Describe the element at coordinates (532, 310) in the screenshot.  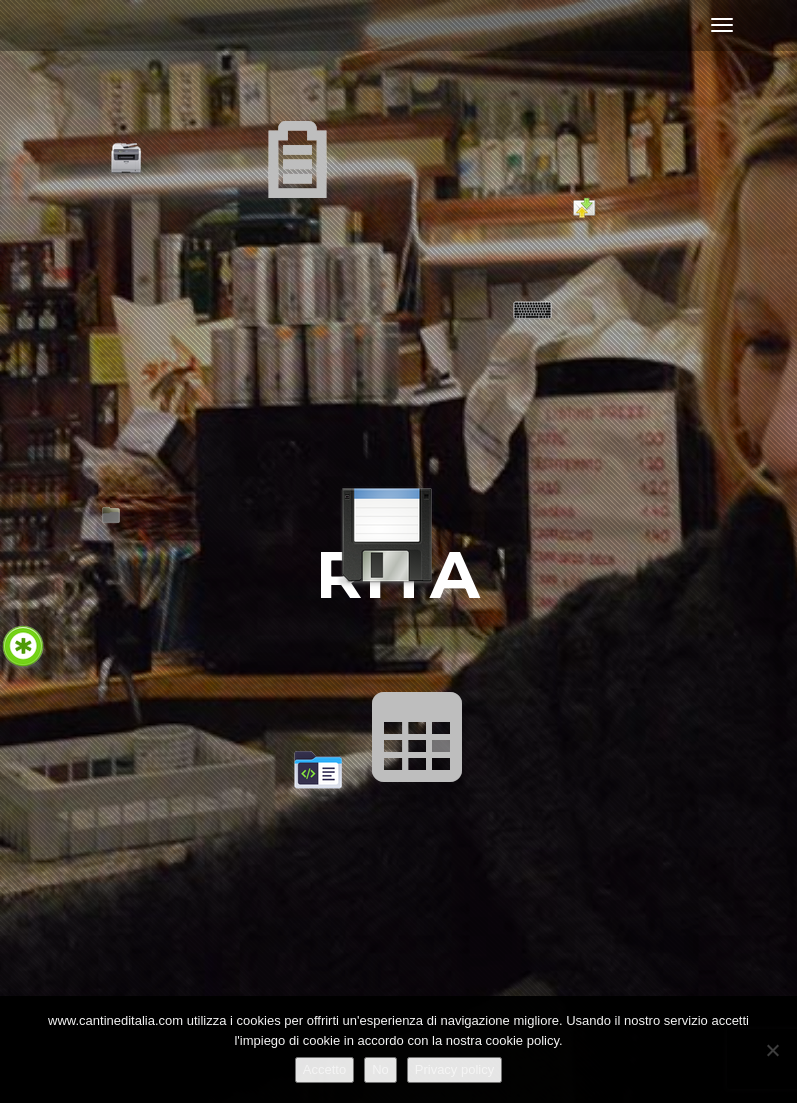
I see `indicates an extended keyboard is connected` at that location.